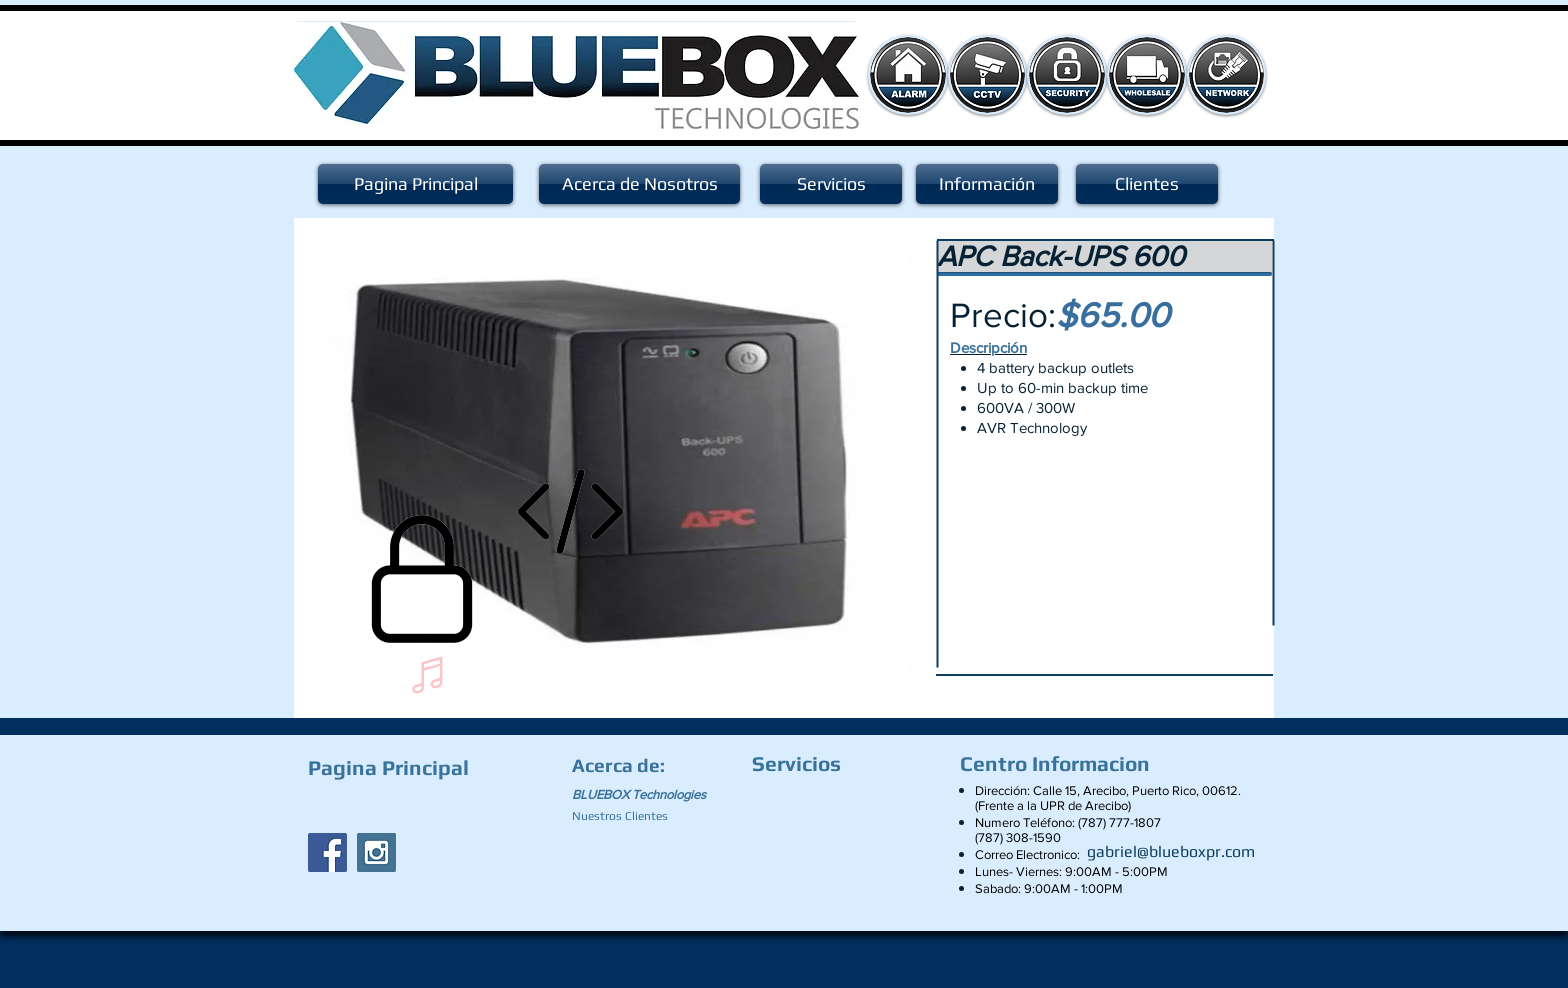  Describe the element at coordinates (428, 675) in the screenshot. I see `access music or audio player` at that location.